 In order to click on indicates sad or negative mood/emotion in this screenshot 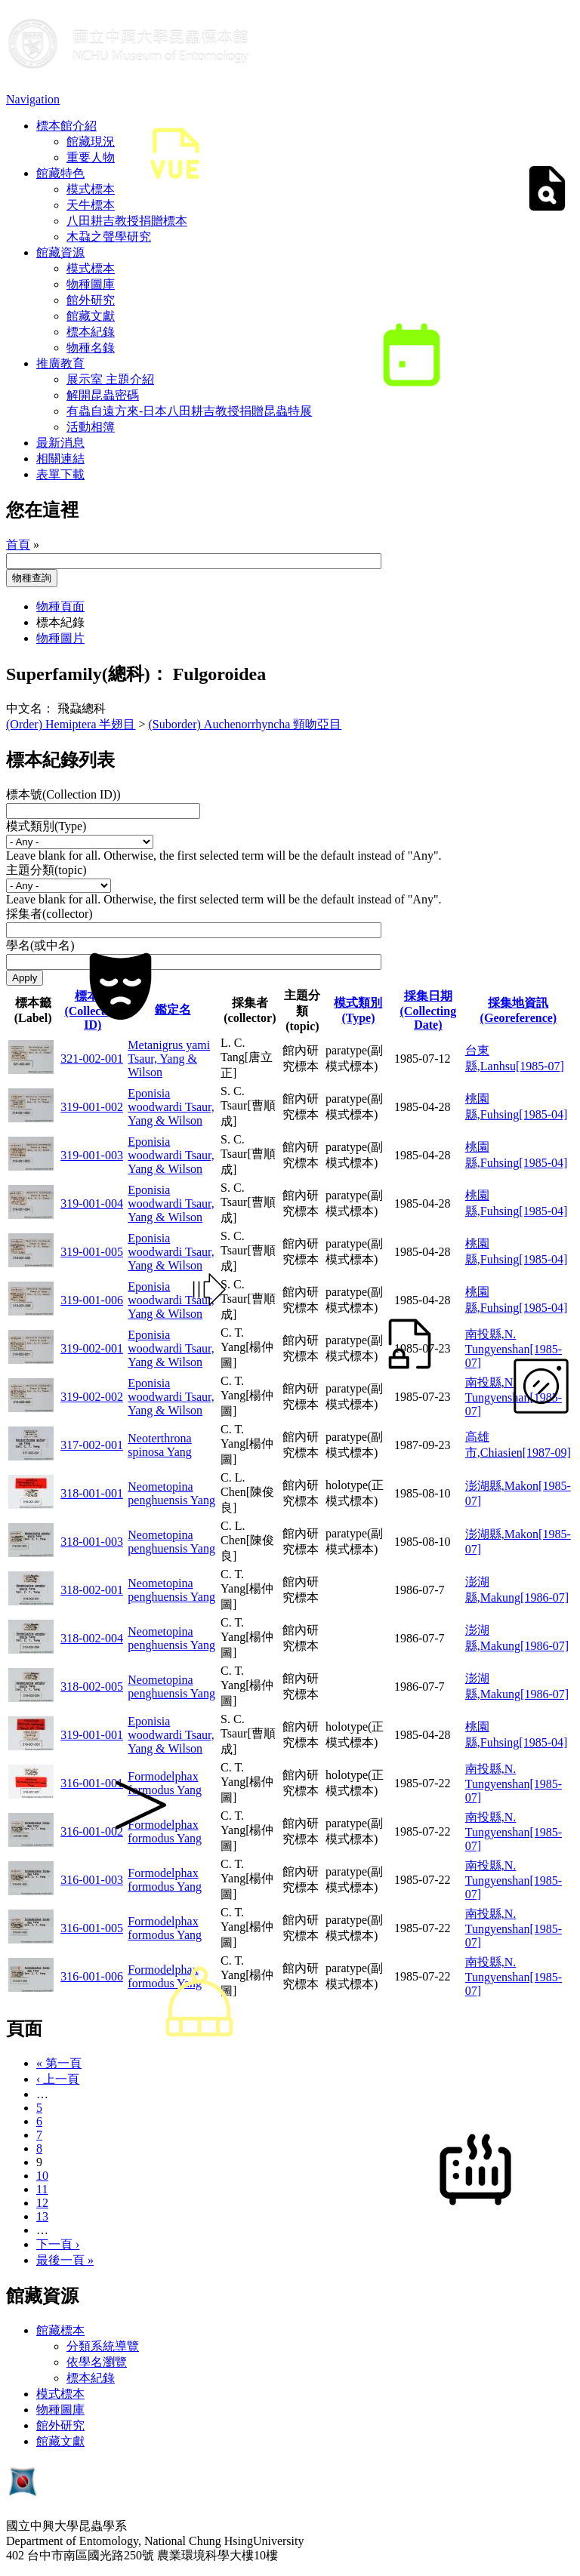, I will do `click(120, 983)`.